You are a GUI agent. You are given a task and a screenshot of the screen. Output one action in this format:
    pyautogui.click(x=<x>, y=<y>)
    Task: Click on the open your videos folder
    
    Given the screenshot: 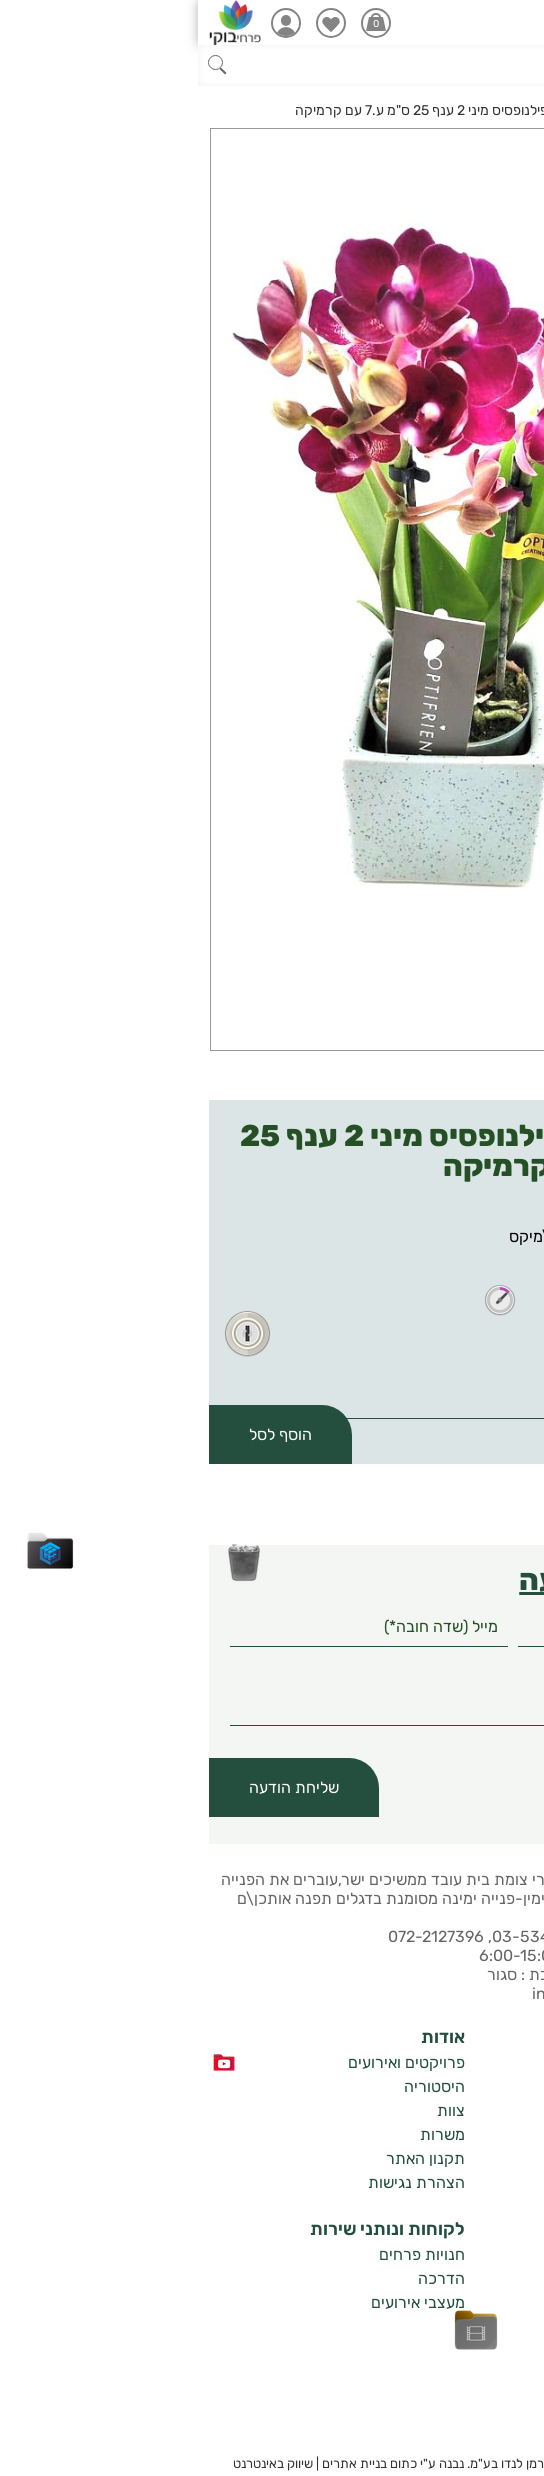 What is the action you would take?
    pyautogui.click(x=476, y=2330)
    